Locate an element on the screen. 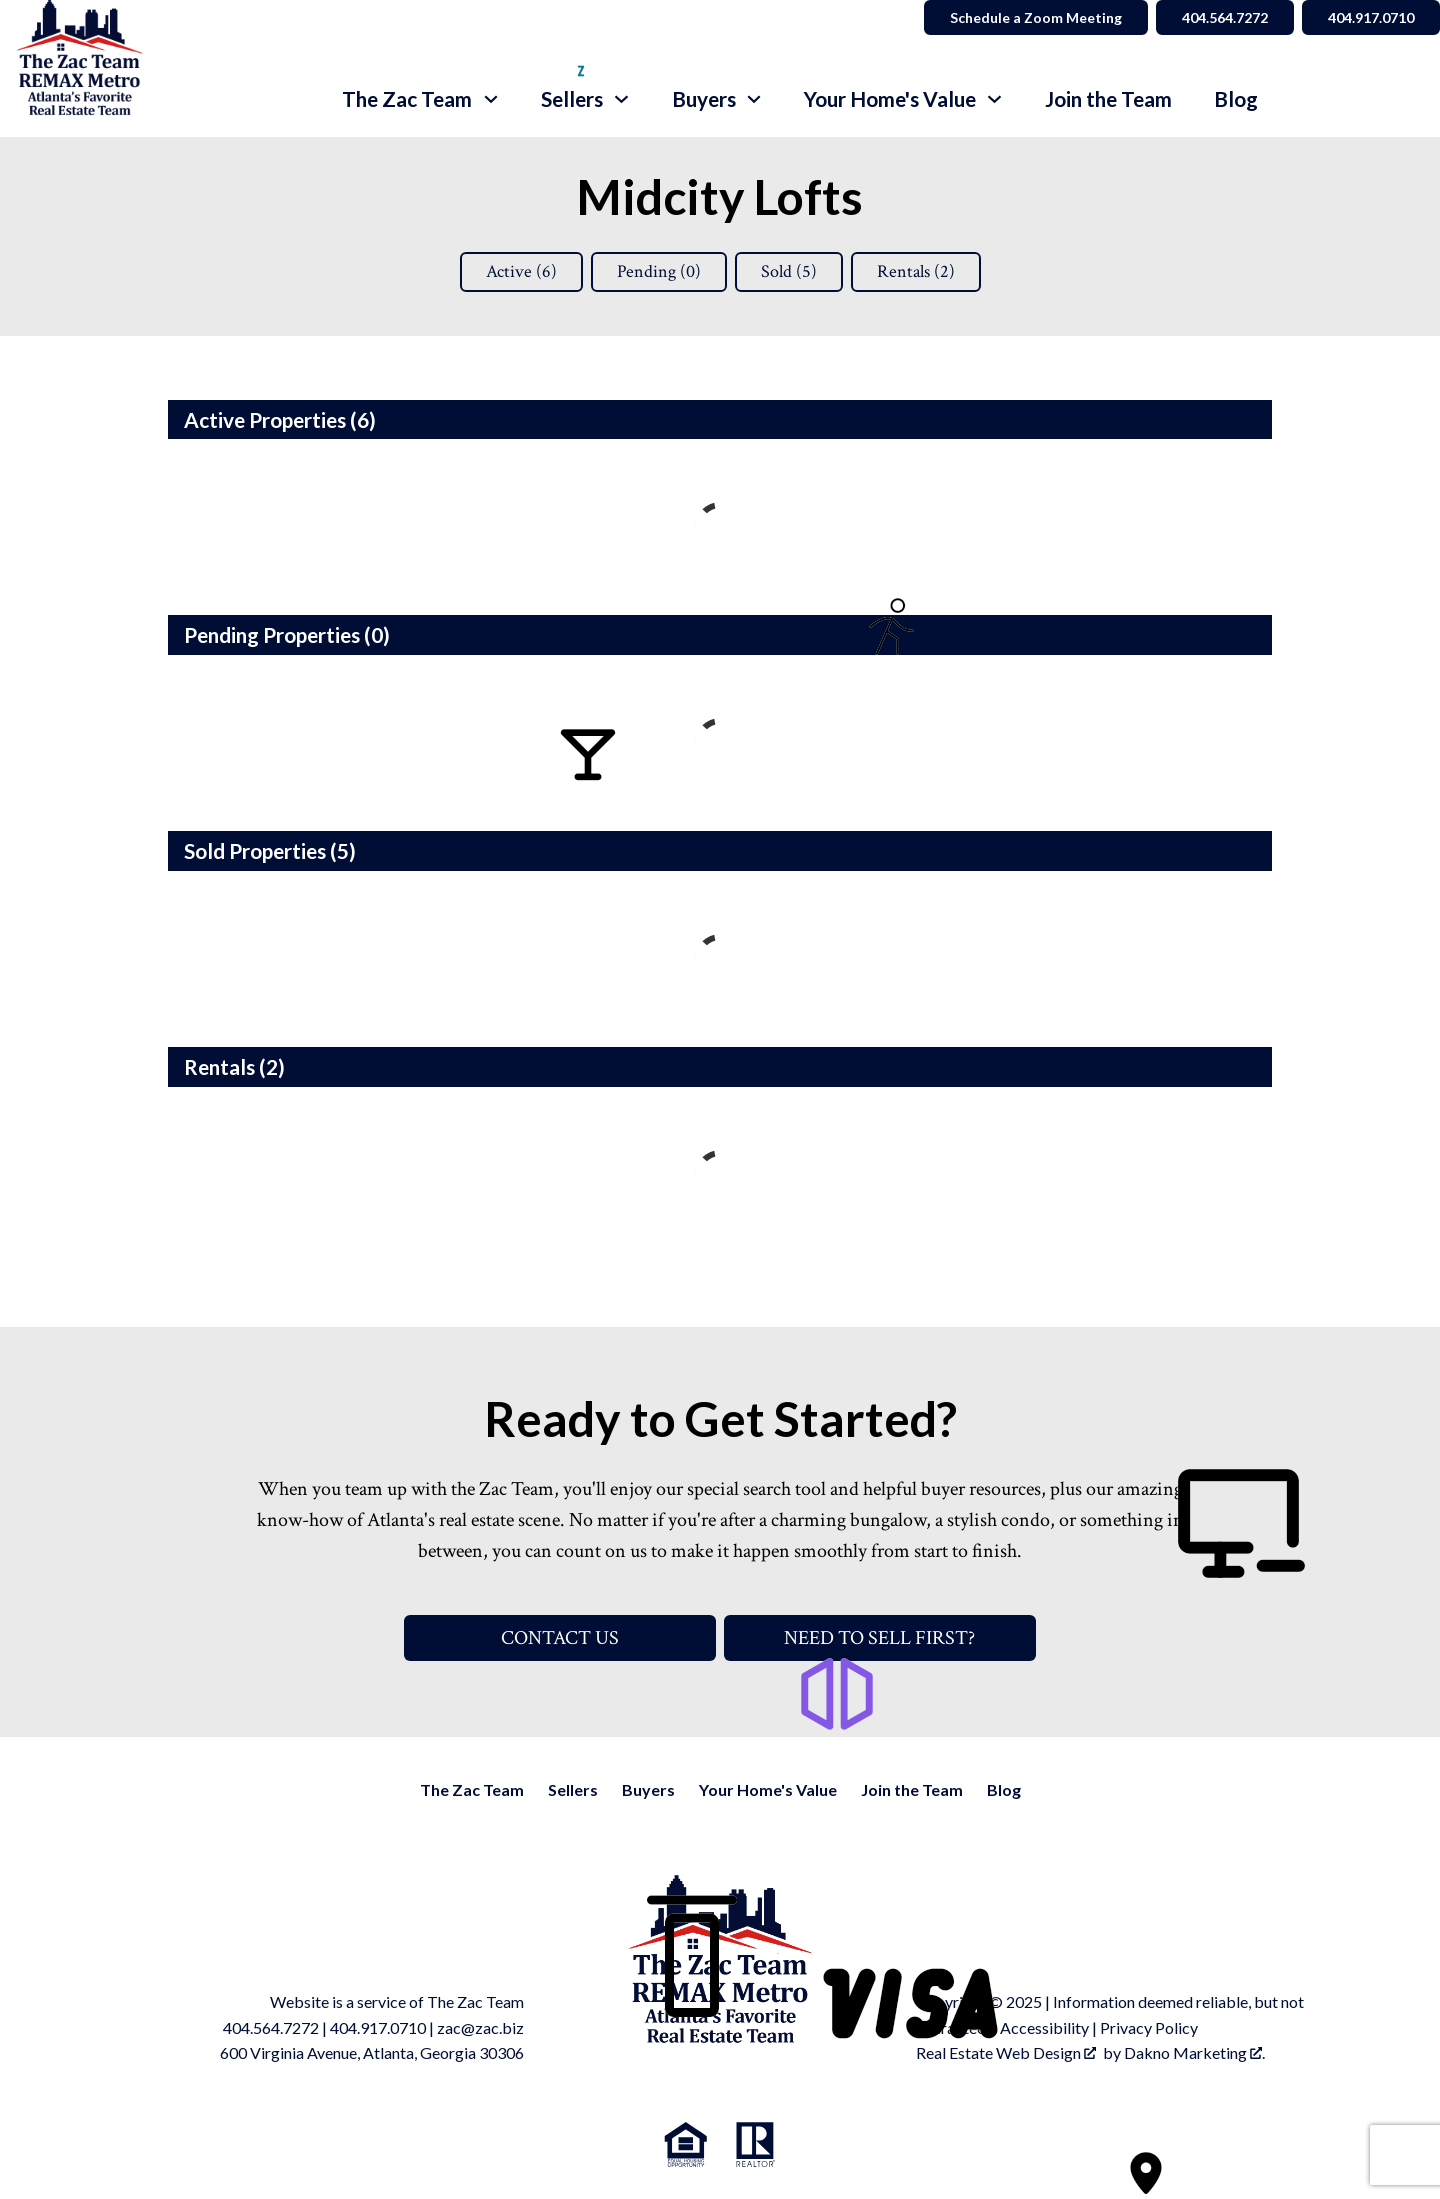 This screenshot has height=2199, width=1440. indicates visa card payment option is located at coordinates (910, 2003).